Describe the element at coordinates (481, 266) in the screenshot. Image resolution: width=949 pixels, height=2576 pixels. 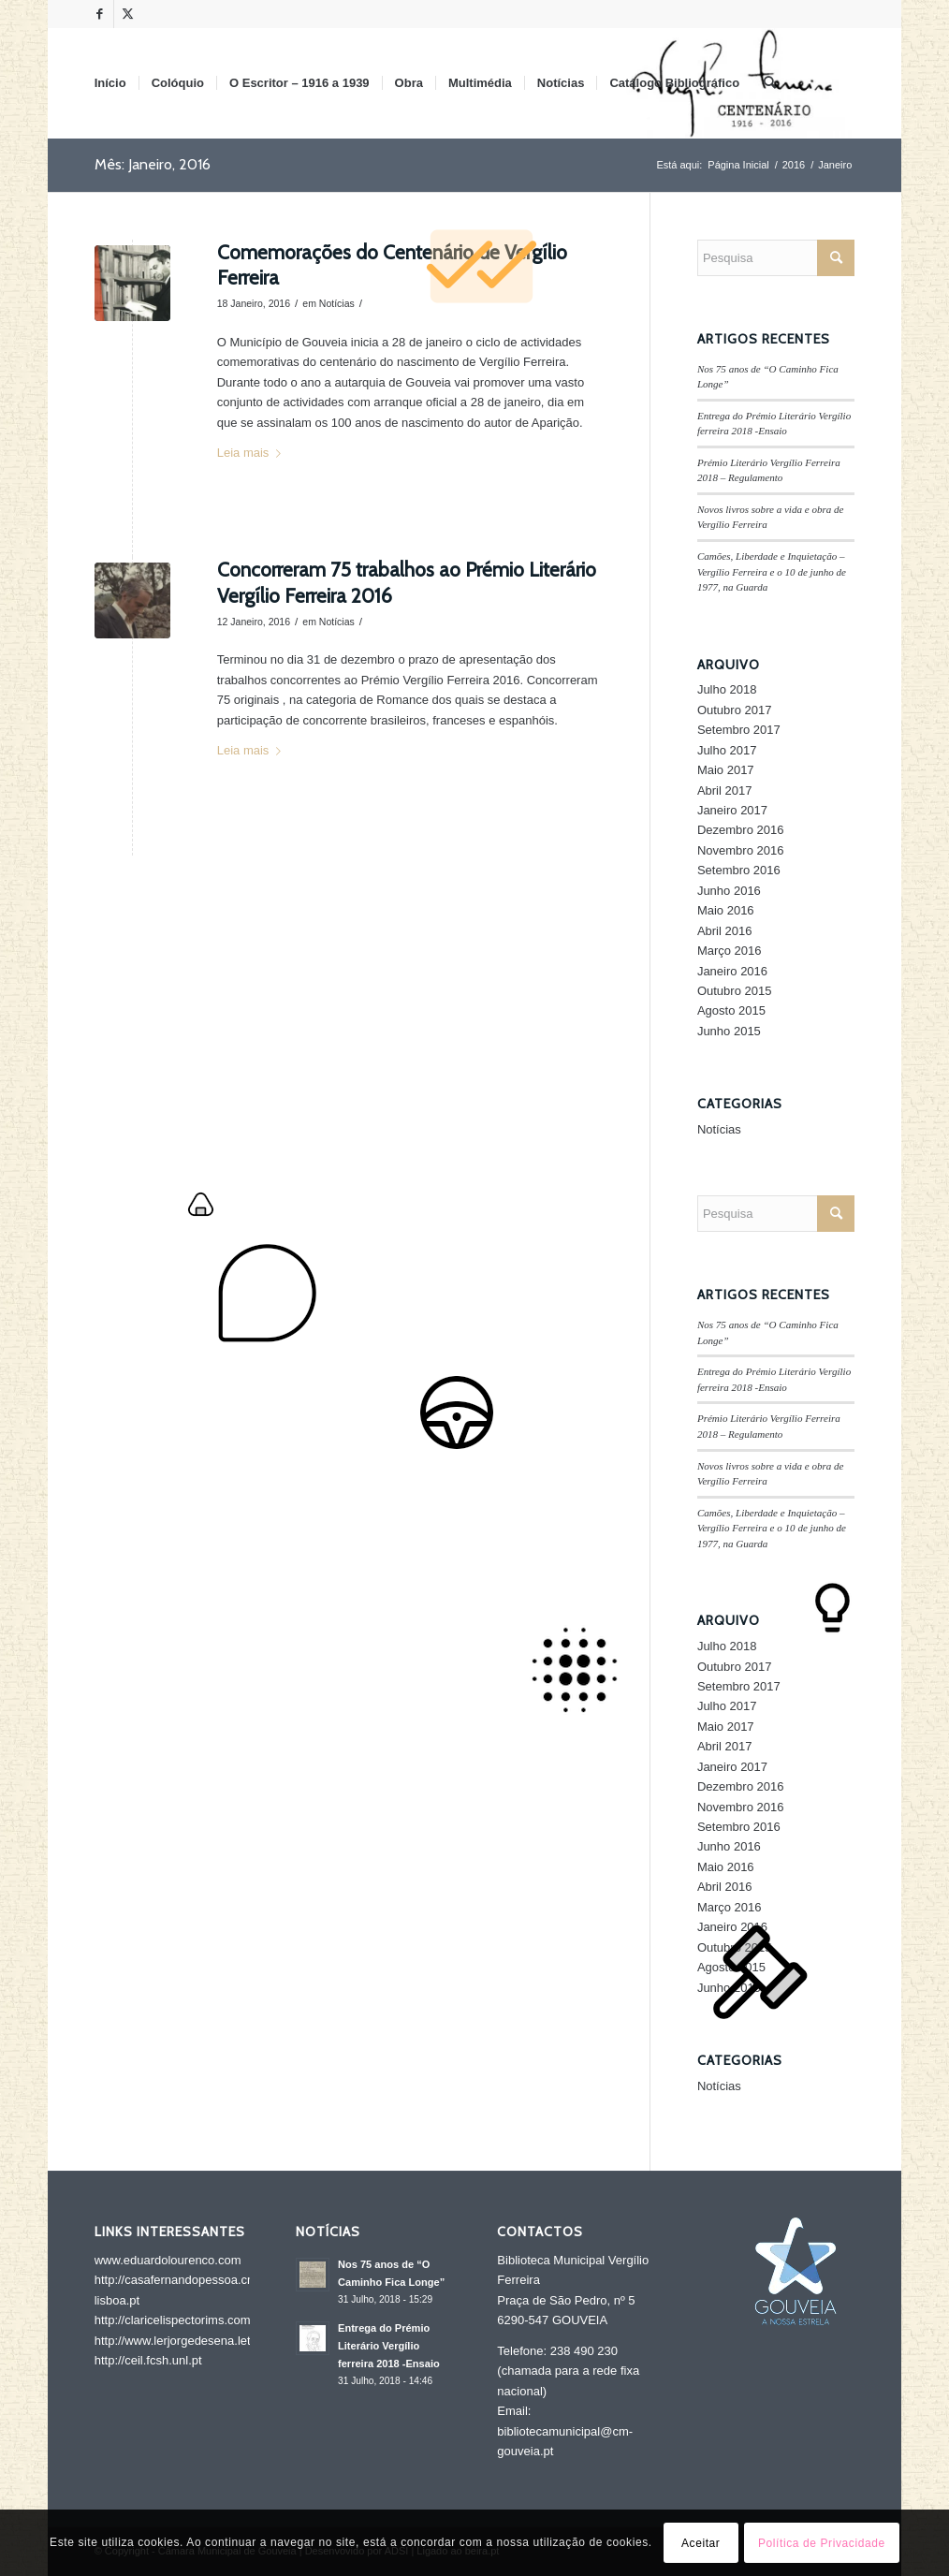
I see `indicates message has been read or delivered` at that location.